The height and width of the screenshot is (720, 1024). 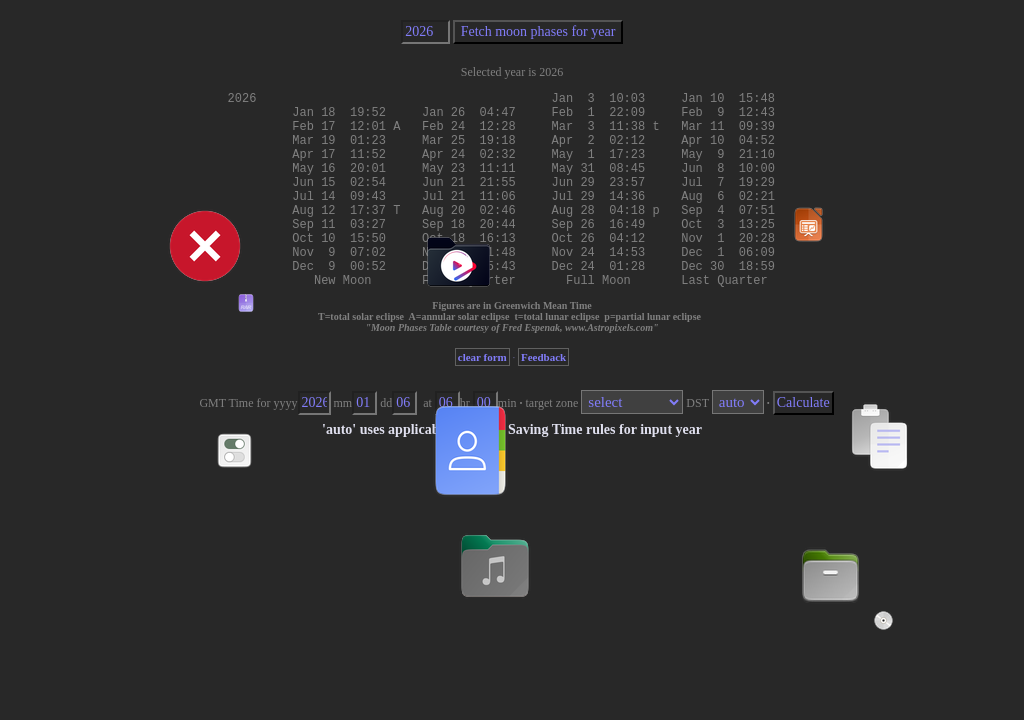 What do you see at coordinates (808, 224) in the screenshot?
I see `open libreoffice impress presentation software` at bounding box center [808, 224].